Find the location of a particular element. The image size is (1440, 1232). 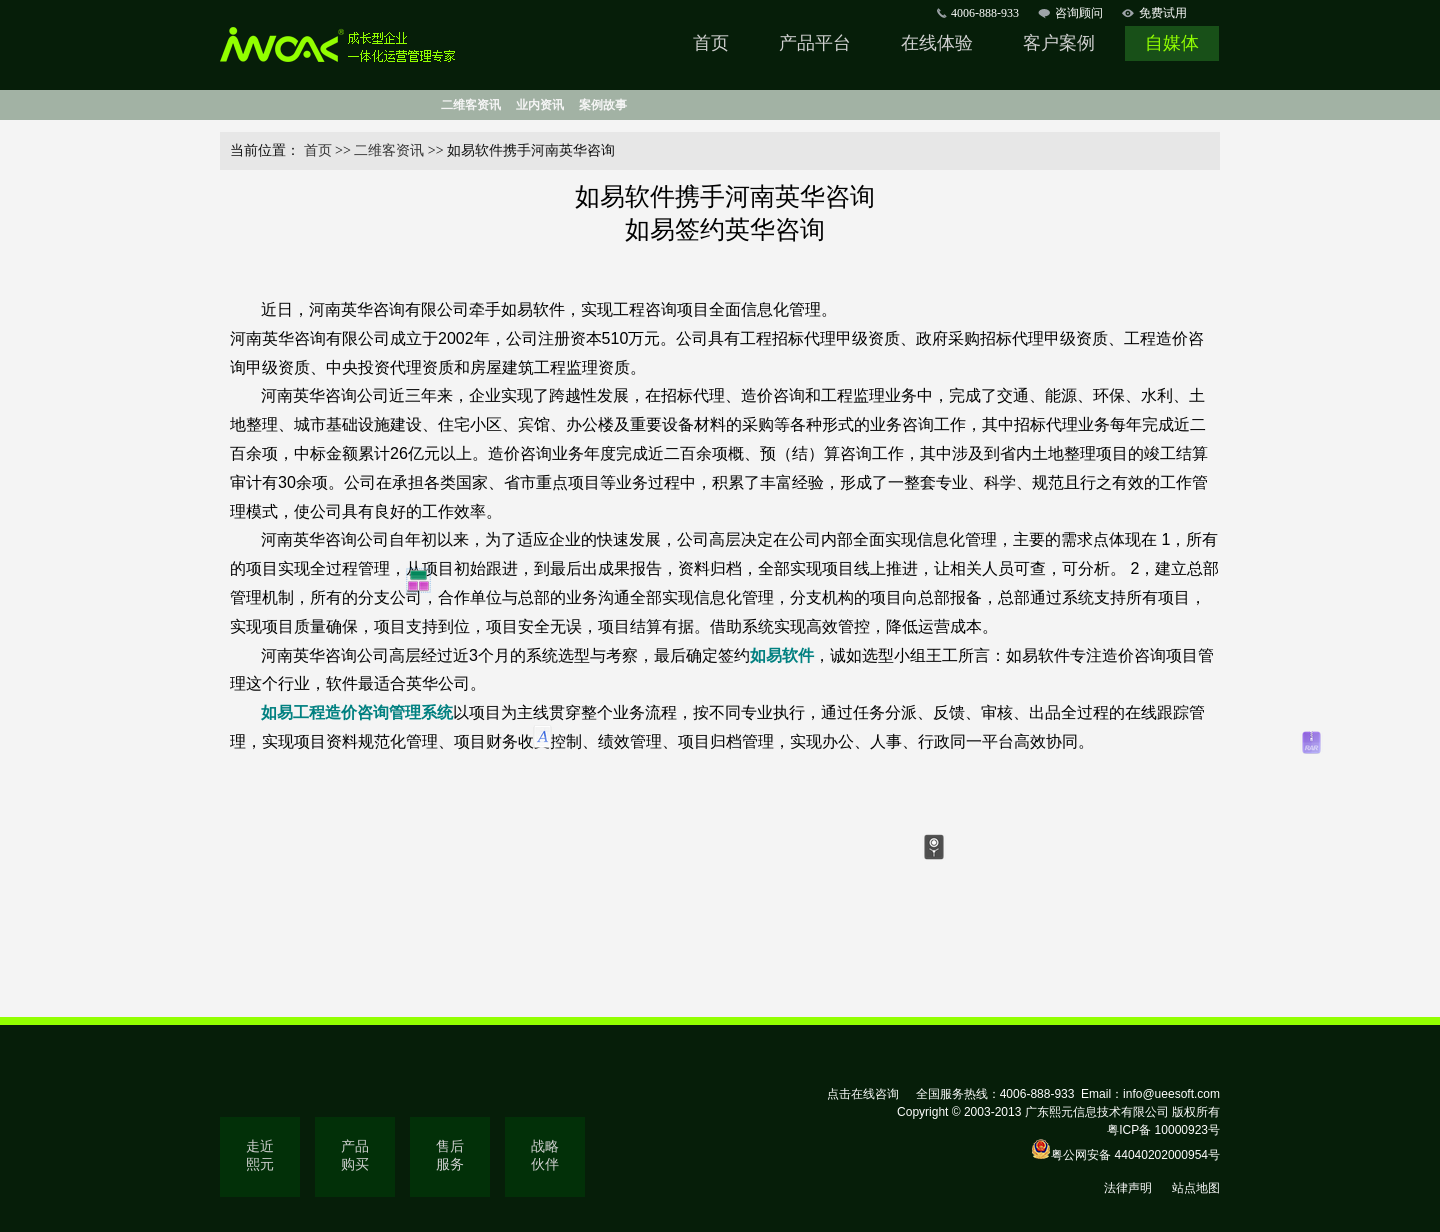

indicates a RAR compressed archive file is located at coordinates (1311, 742).